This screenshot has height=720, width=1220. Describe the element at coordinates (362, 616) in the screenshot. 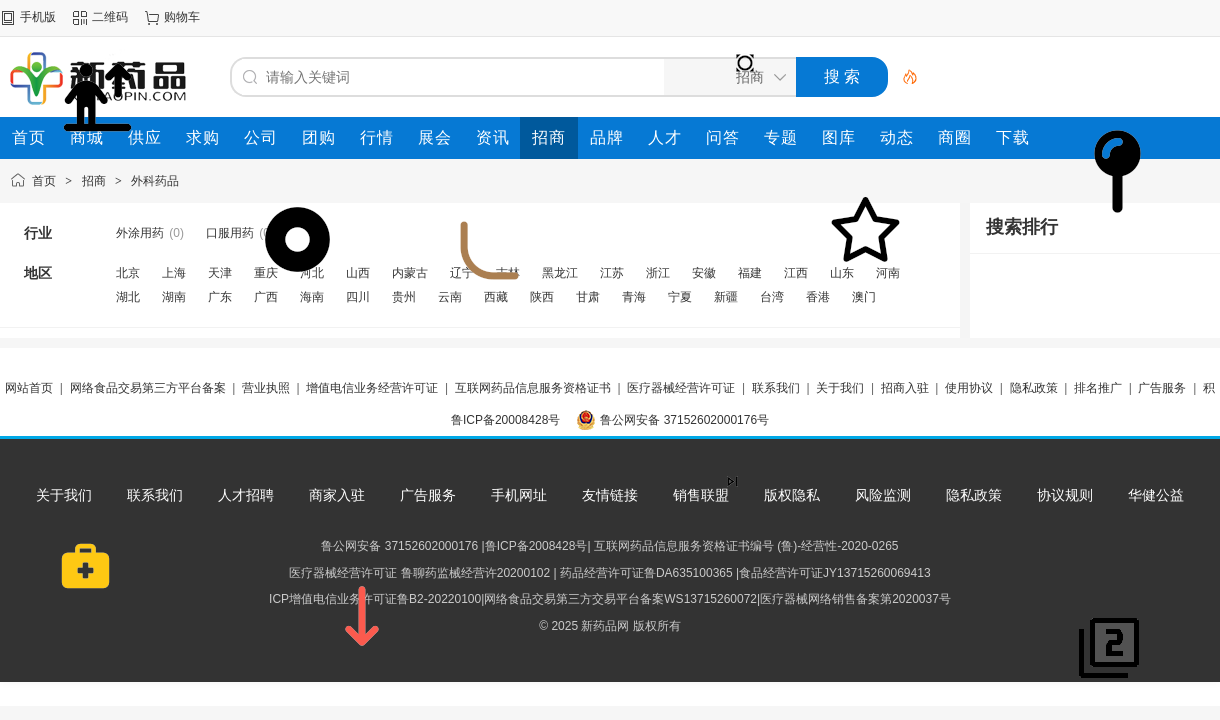

I see `scroll down or view more content` at that location.